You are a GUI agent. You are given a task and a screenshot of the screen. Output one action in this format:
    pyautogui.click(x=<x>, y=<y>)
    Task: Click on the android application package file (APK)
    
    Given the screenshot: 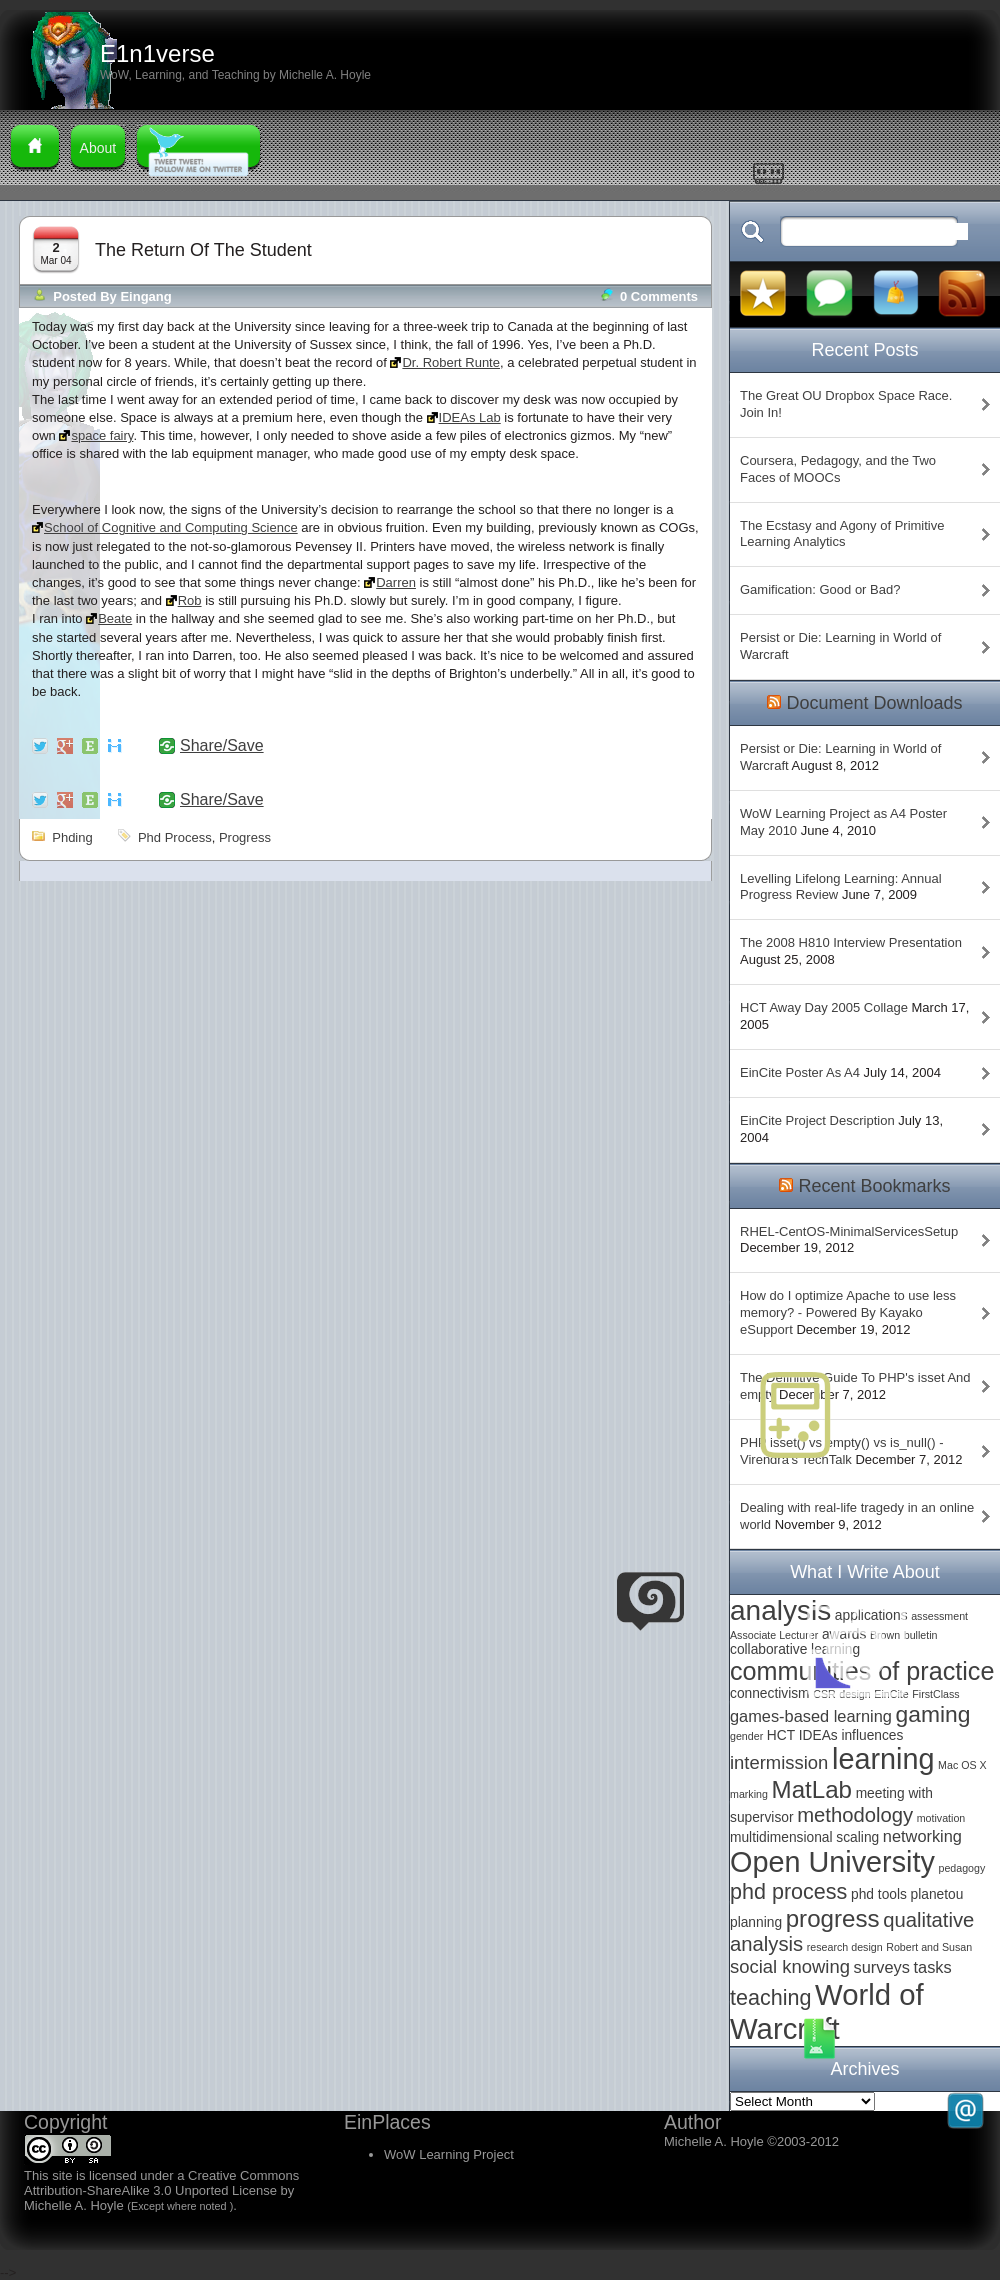 What is the action you would take?
    pyautogui.click(x=819, y=2039)
    